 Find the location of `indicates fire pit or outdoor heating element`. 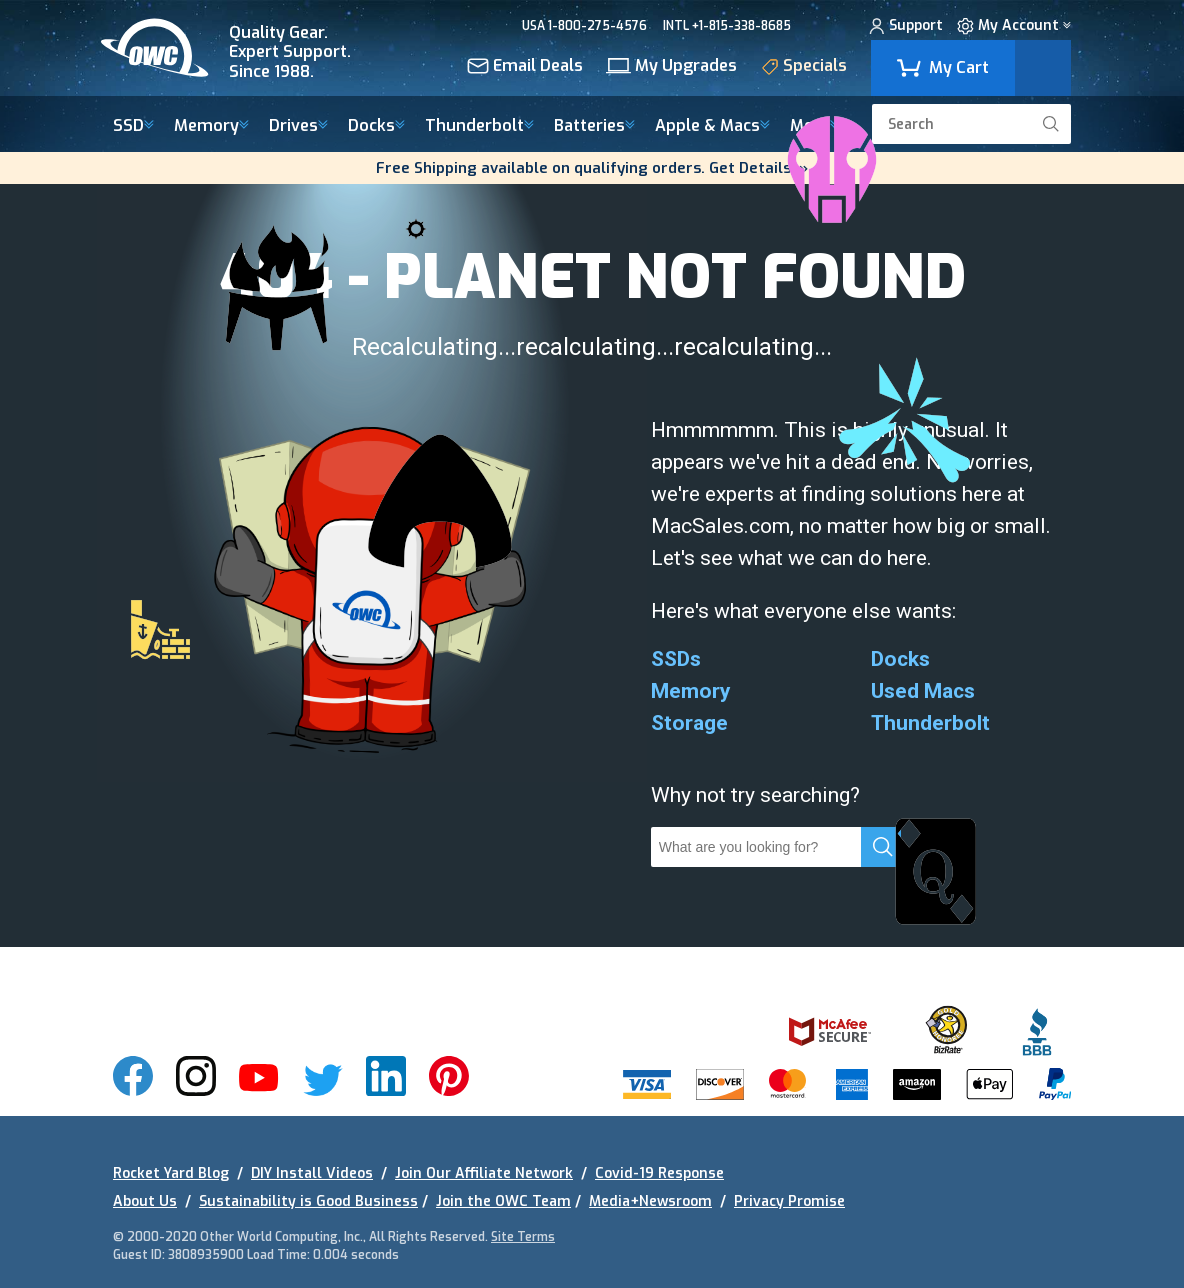

indicates fire pit or outdoor heating element is located at coordinates (276, 287).